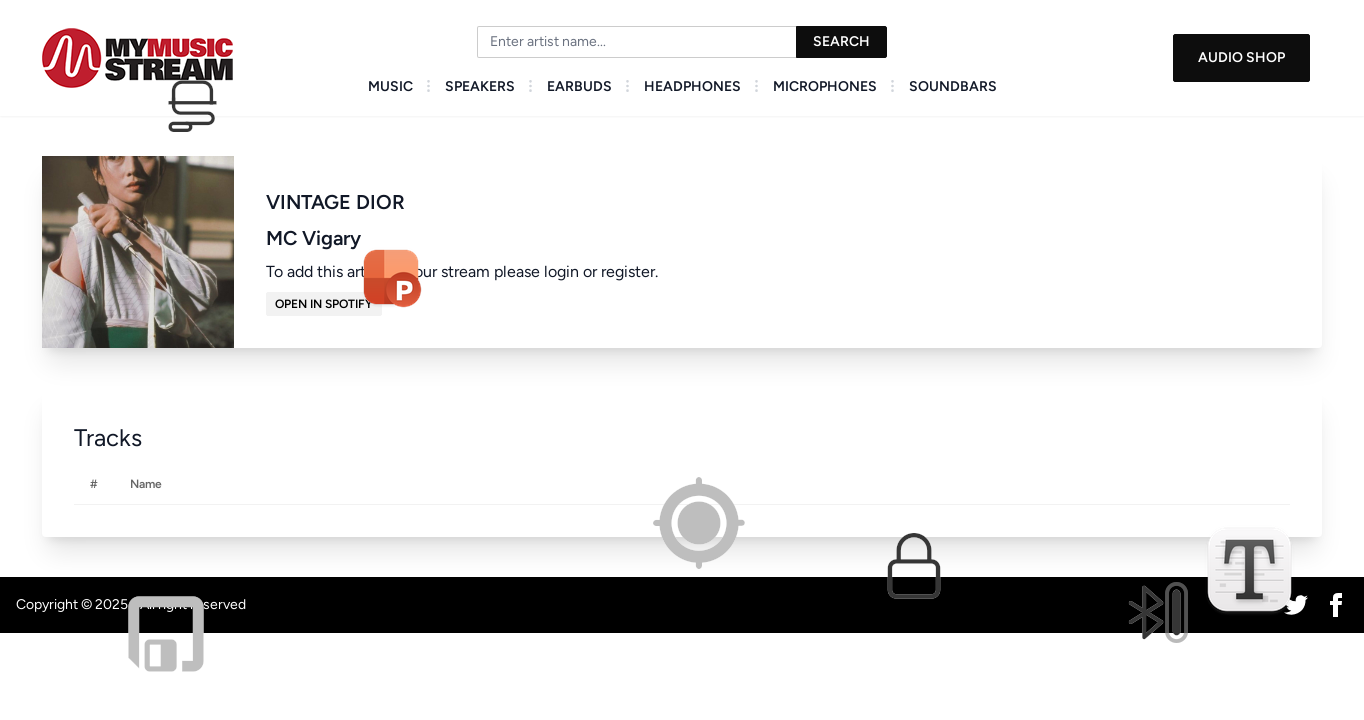 The width and height of the screenshot is (1364, 720). I want to click on open typora markdown editor, so click(1249, 569).